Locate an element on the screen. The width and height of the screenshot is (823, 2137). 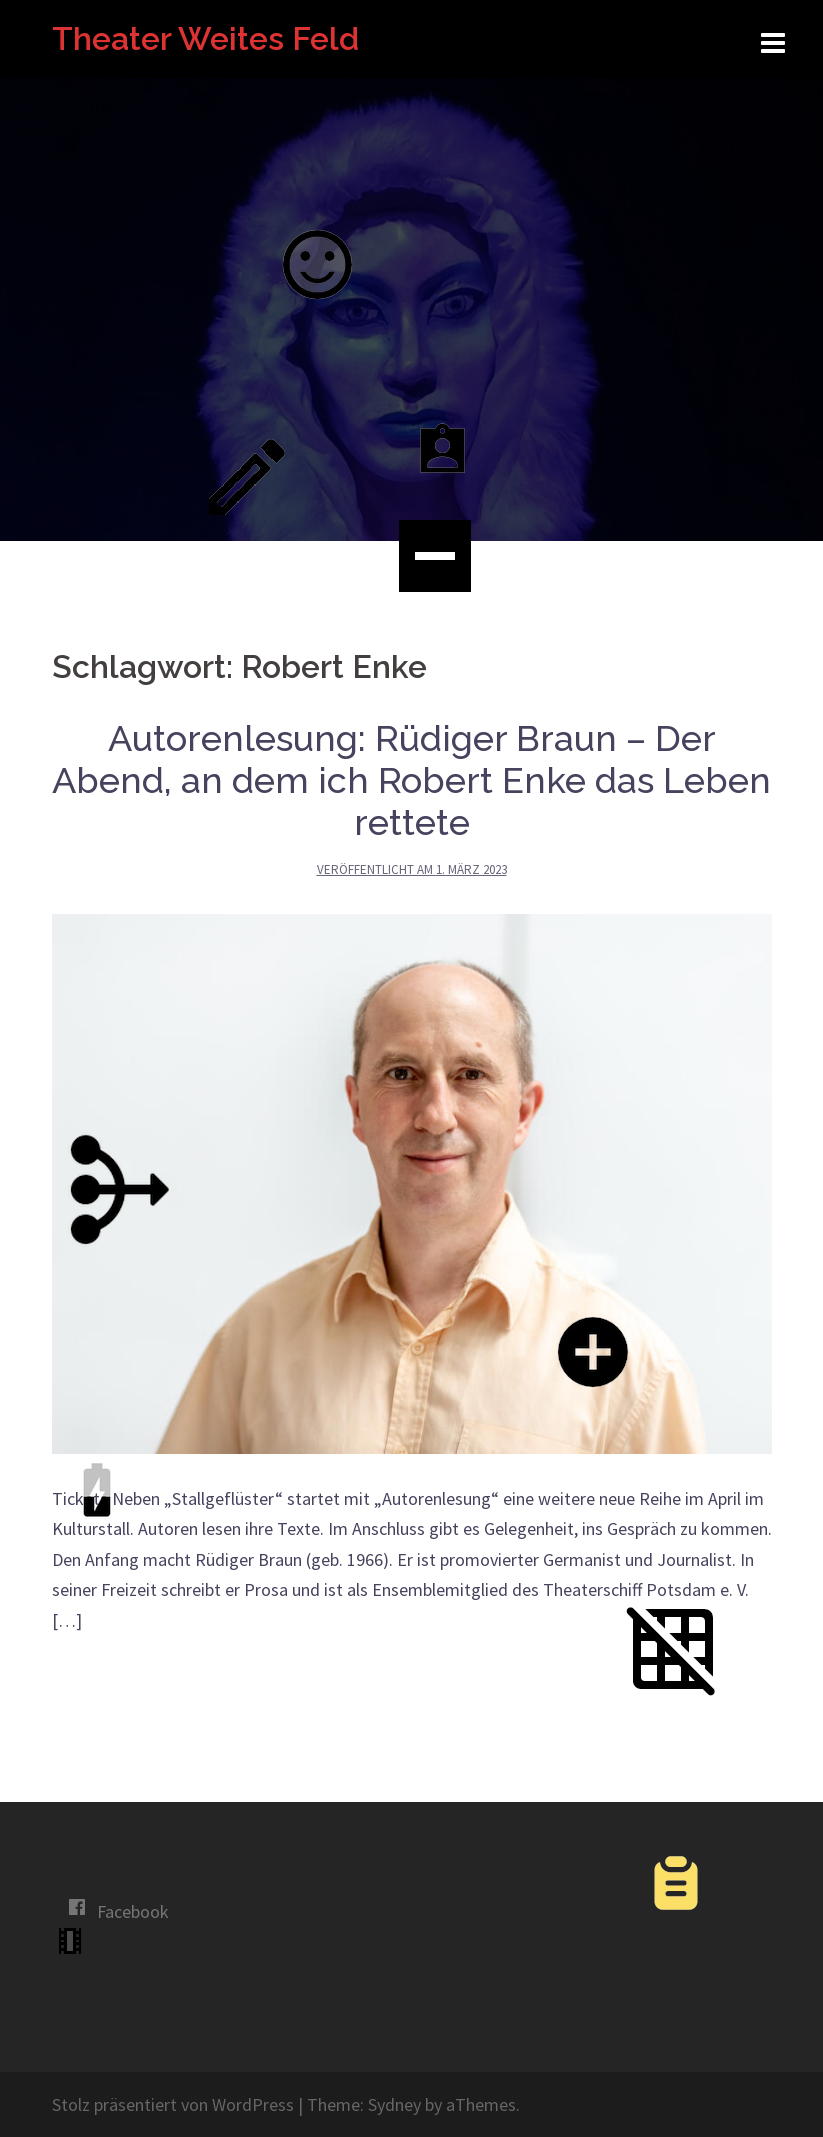
edit this item is located at coordinates (247, 477).